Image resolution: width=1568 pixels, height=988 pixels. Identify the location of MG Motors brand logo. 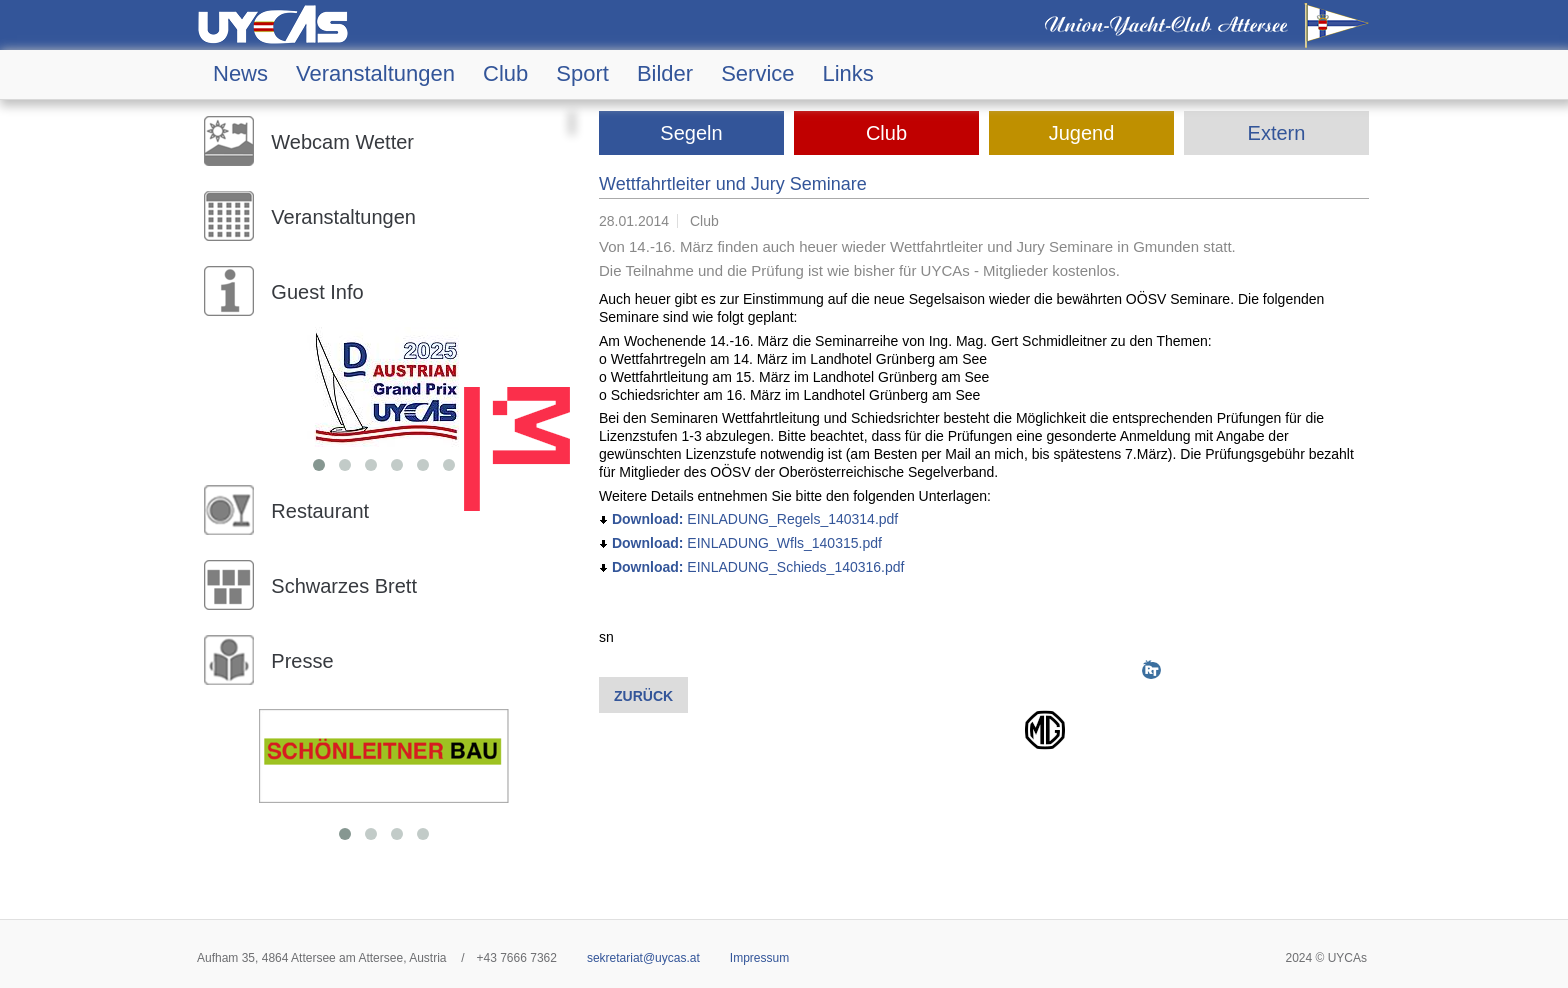
(1045, 730).